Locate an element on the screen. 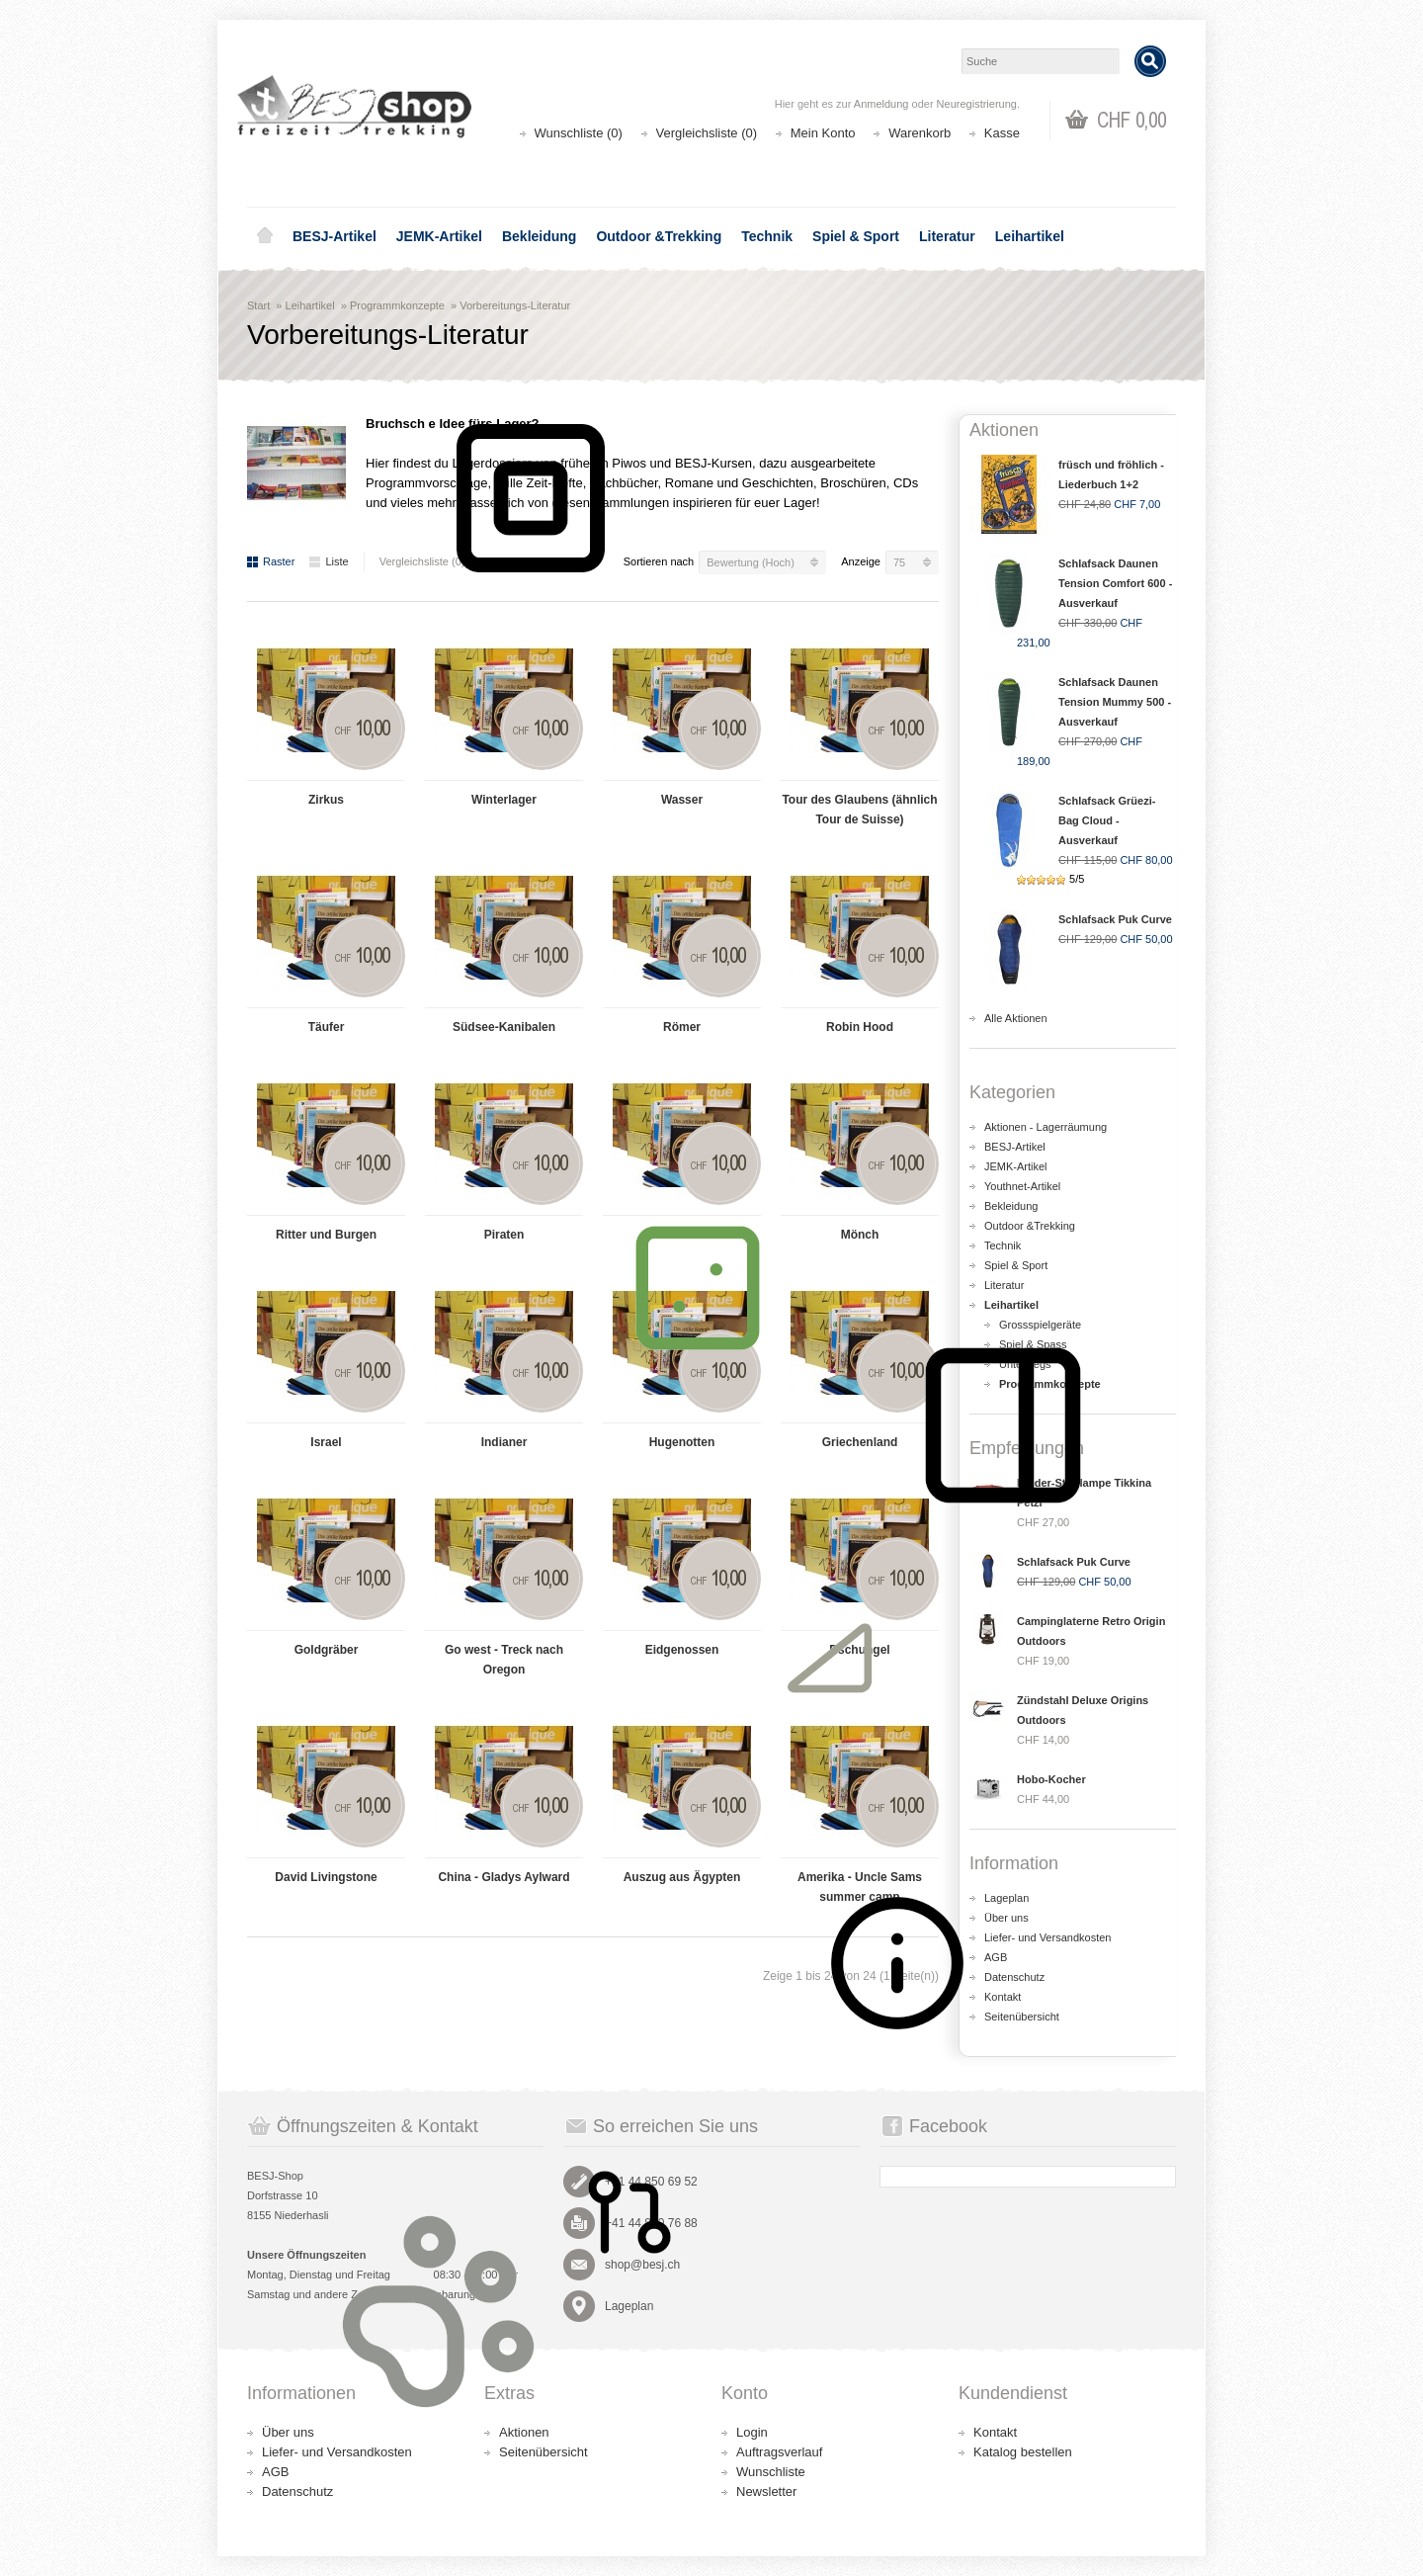  access pet-related features or settings is located at coordinates (438, 2311).